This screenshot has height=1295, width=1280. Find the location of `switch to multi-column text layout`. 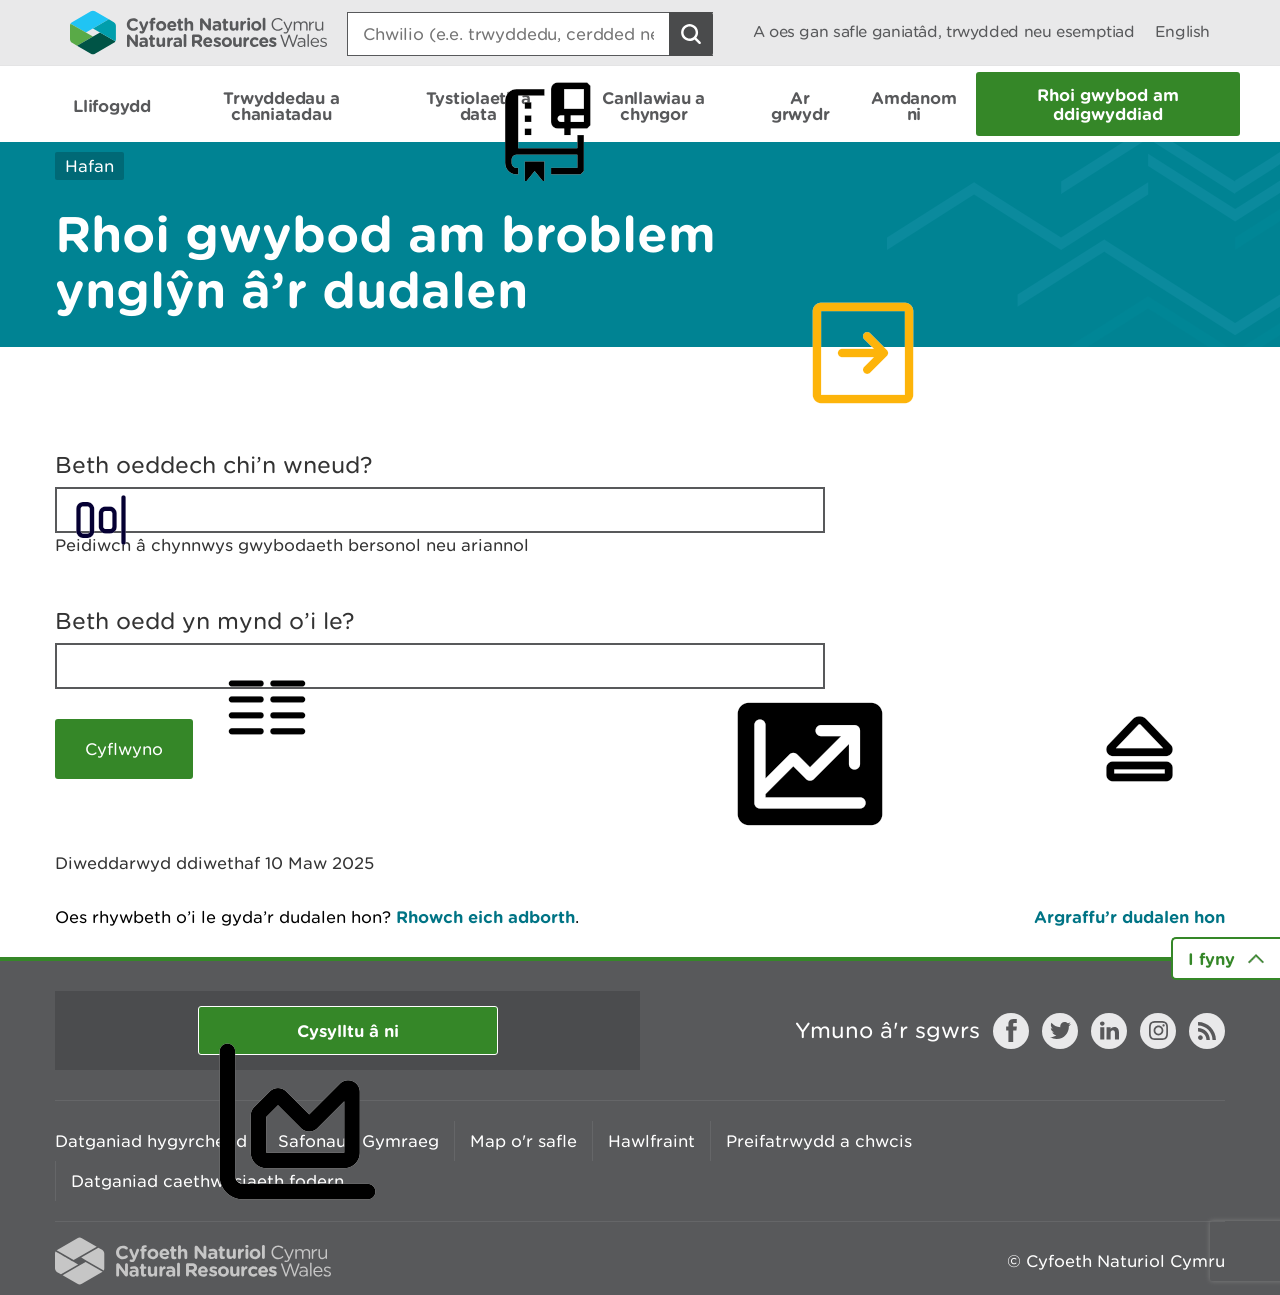

switch to multi-column text layout is located at coordinates (267, 709).